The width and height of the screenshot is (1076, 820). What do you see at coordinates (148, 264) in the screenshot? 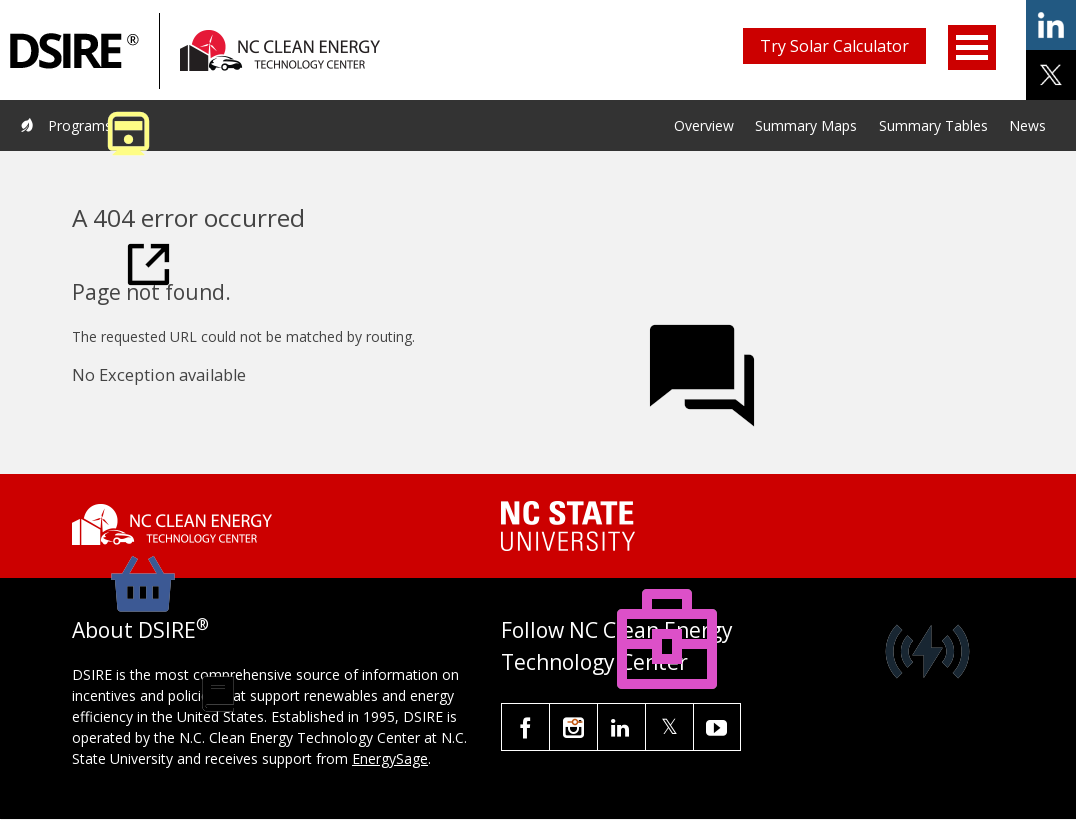
I see `open link in a new window or tab` at bounding box center [148, 264].